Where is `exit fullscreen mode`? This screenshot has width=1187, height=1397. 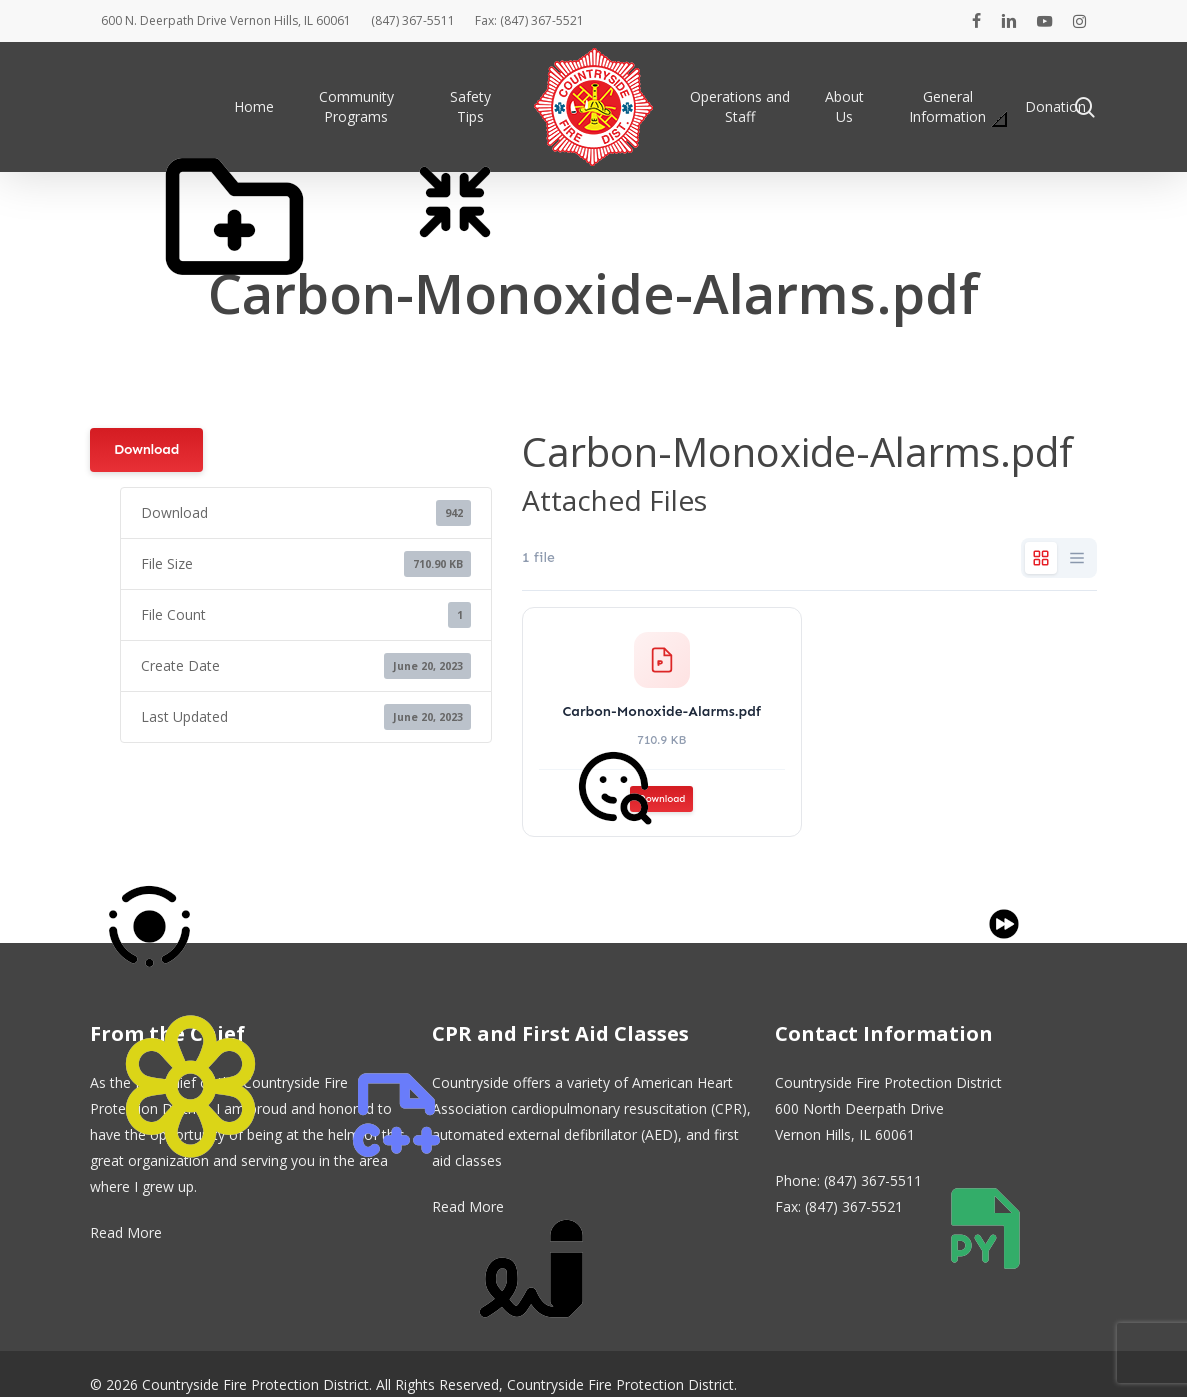
exit fullscreen mode is located at coordinates (455, 202).